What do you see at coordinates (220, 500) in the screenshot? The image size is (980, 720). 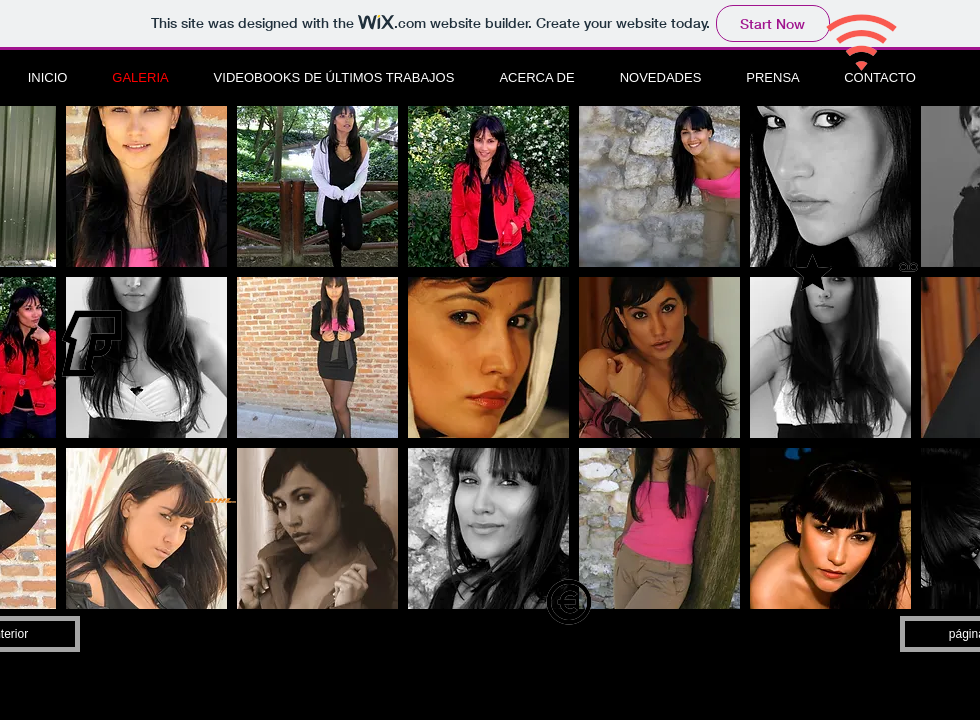 I see `DHL shipping and logistics services` at bounding box center [220, 500].